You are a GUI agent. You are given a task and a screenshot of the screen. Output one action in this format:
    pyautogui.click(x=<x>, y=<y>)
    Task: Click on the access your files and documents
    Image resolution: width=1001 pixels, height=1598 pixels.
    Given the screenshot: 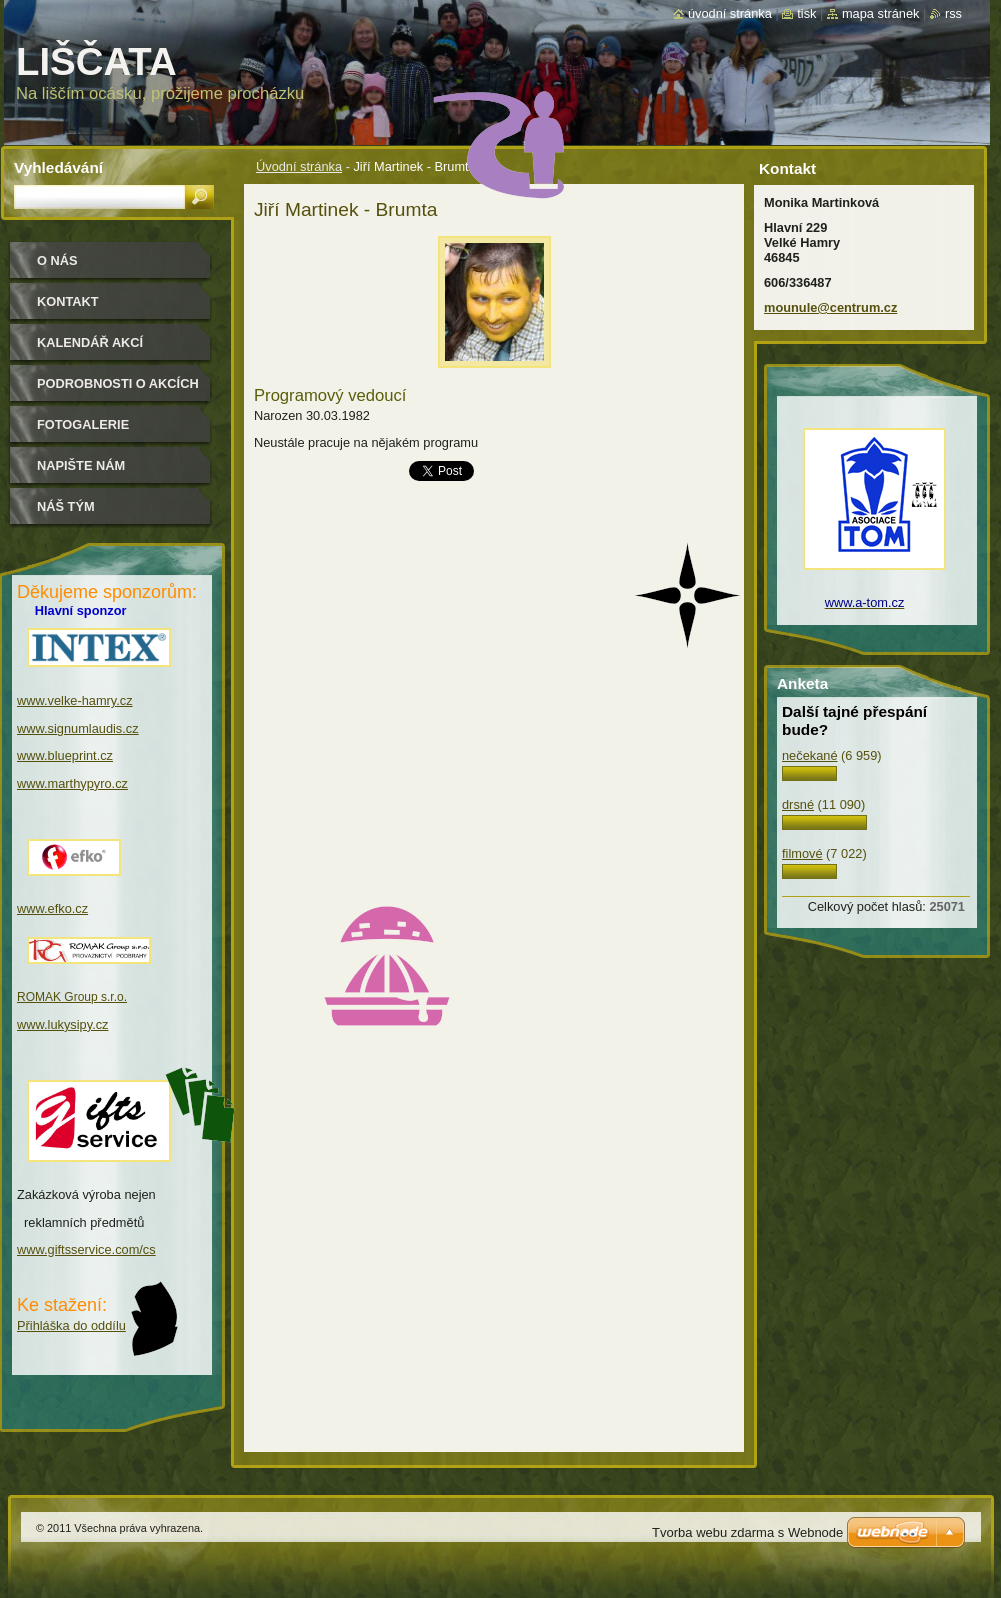 What is the action you would take?
    pyautogui.click(x=200, y=1105)
    